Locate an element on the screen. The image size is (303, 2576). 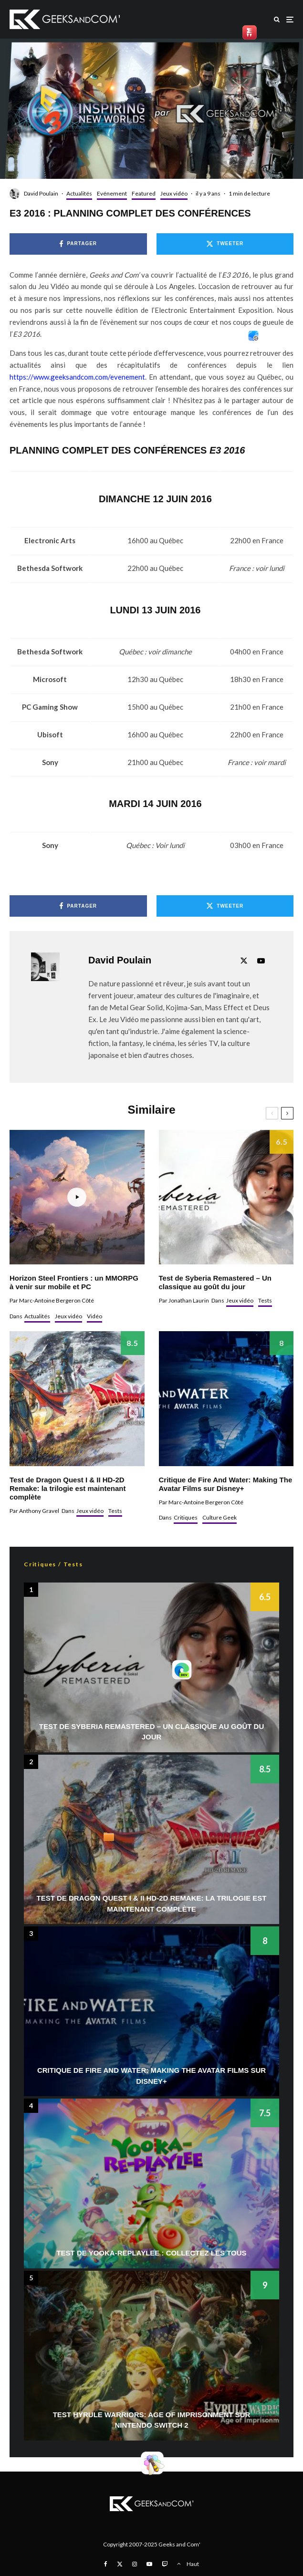
open beeref reference image board app is located at coordinates (152, 2463).